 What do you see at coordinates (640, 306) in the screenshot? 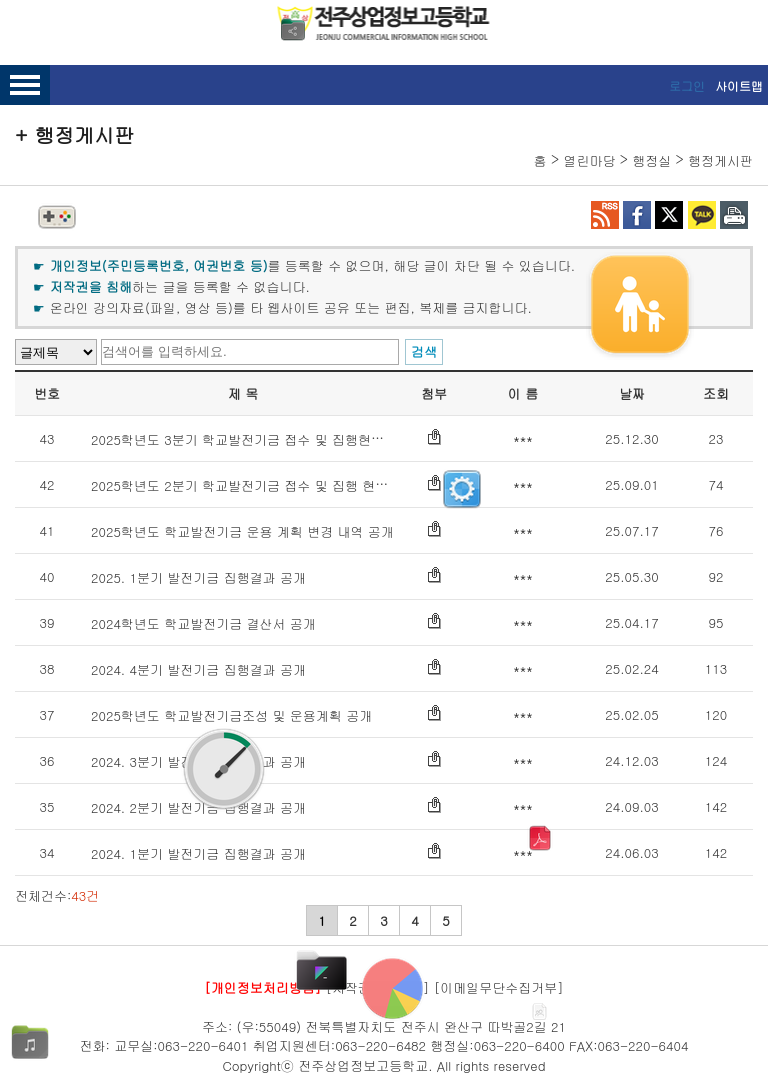
I see `access parental controls settings` at bounding box center [640, 306].